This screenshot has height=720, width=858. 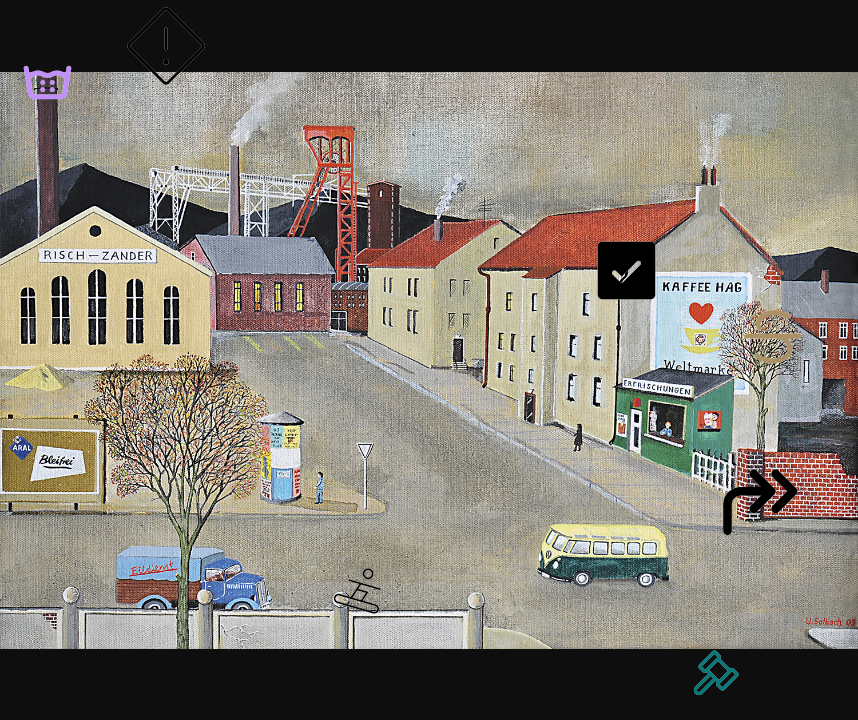 What do you see at coordinates (762, 504) in the screenshot?
I see `forward message to multiple recipients` at bounding box center [762, 504].